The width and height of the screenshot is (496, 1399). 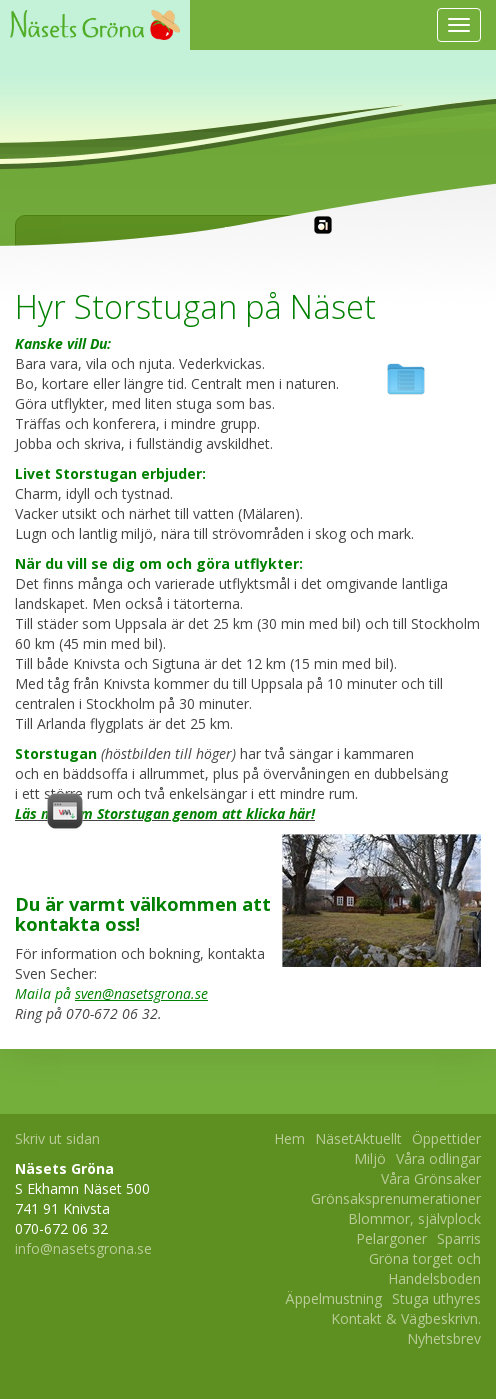 I want to click on open anytype app, so click(x=323, y=225).